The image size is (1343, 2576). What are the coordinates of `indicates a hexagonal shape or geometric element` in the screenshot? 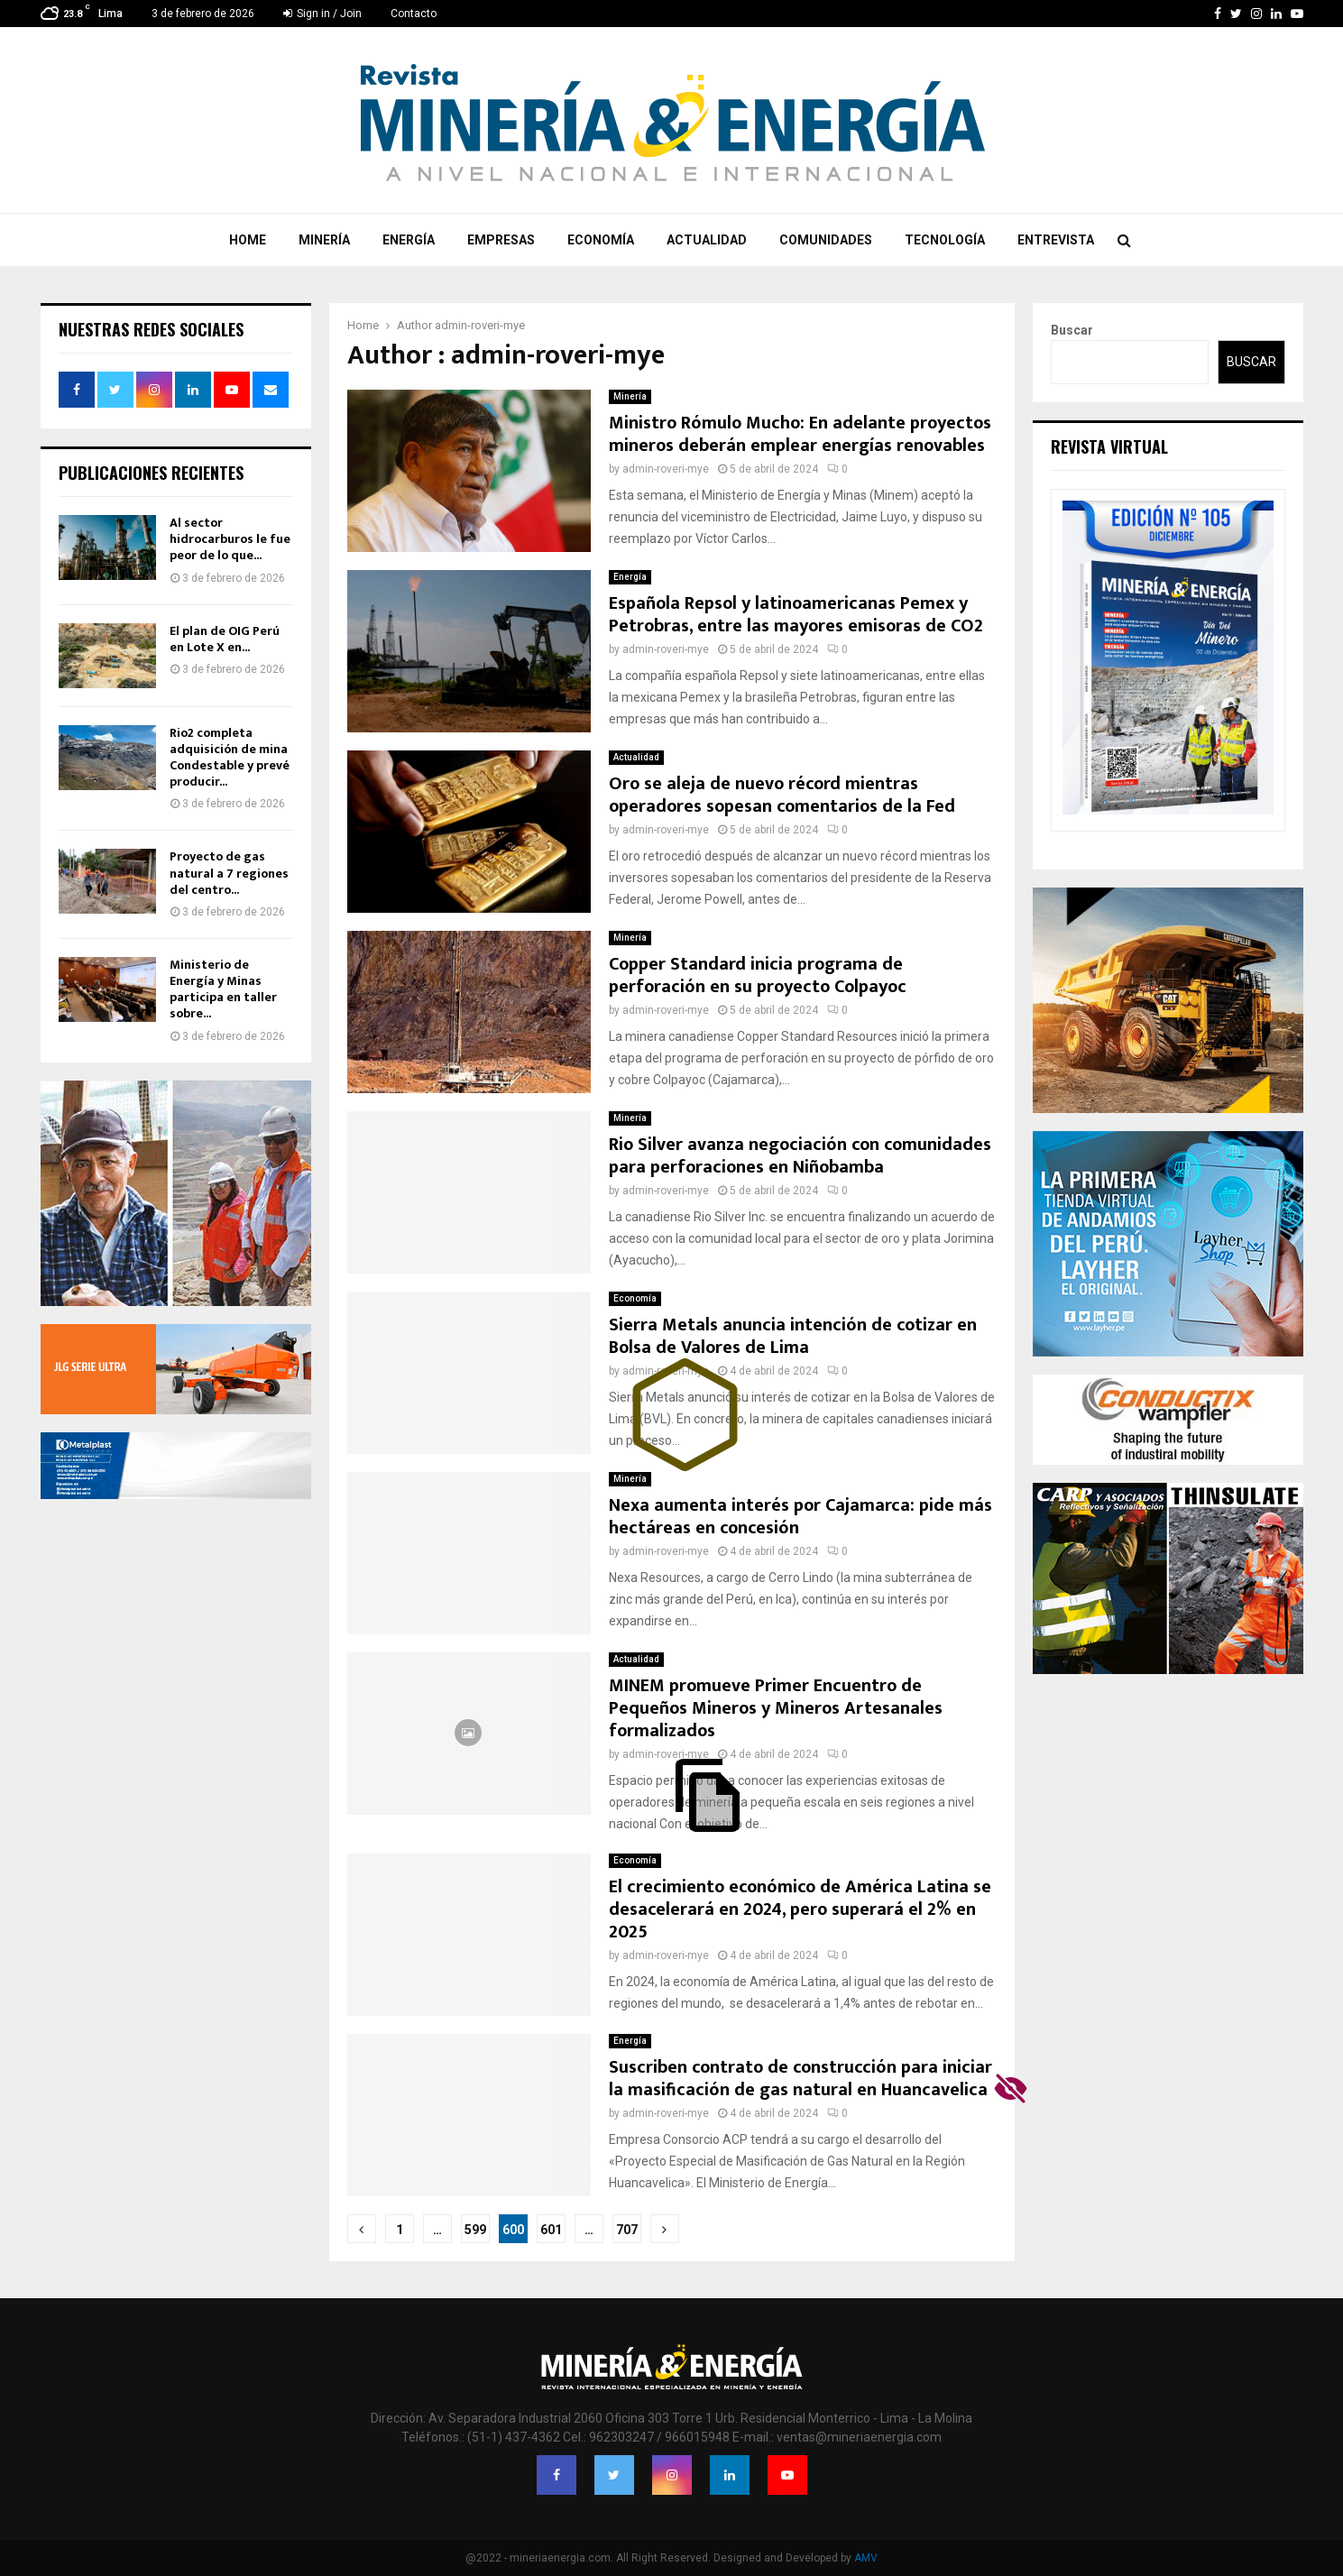 It's located at (685, 1414).